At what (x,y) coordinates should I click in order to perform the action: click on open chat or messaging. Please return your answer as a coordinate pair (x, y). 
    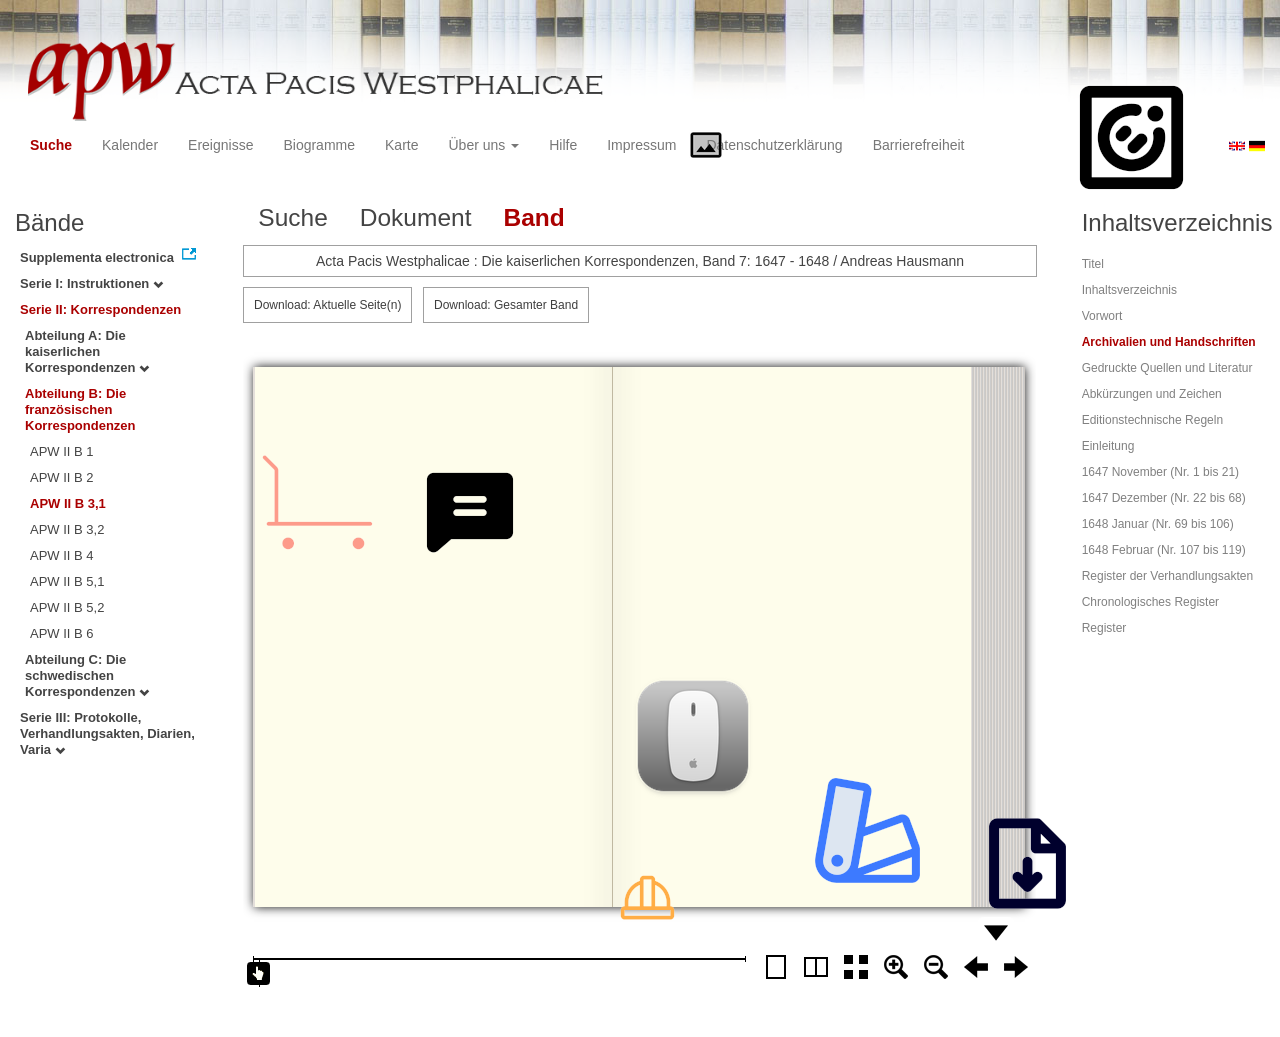
    Looking at the image, I should click on (470, 506).